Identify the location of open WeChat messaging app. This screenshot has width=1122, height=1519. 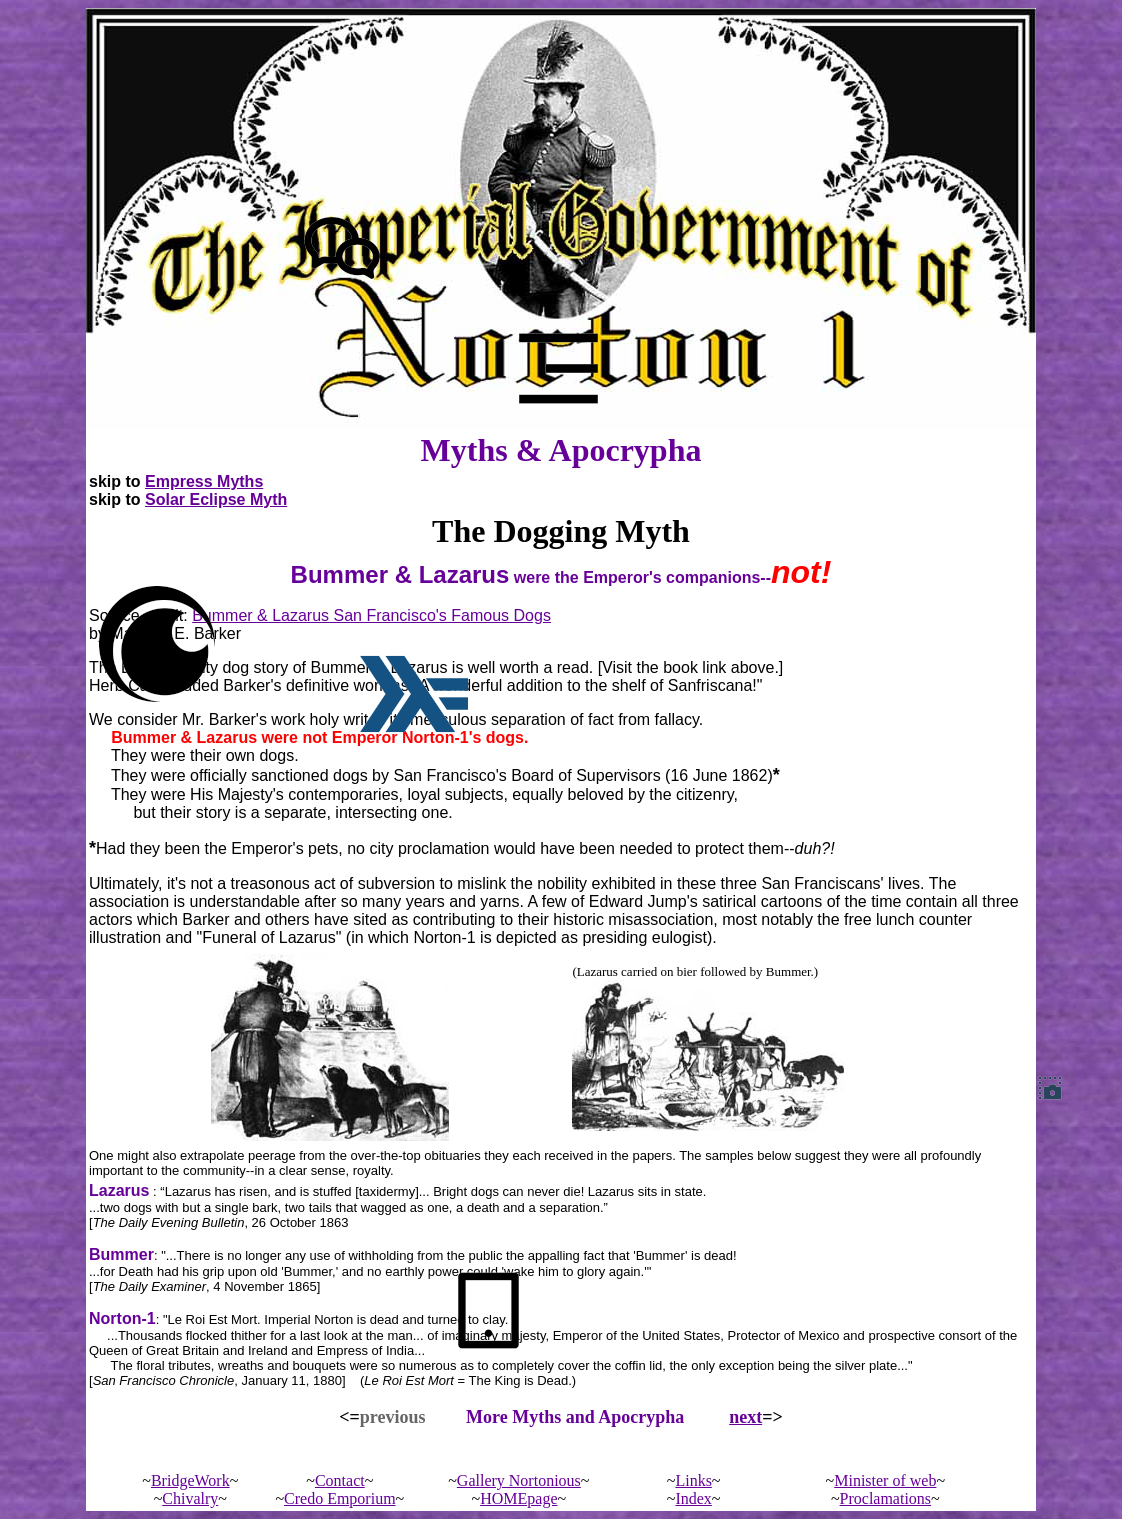
(342, 247).